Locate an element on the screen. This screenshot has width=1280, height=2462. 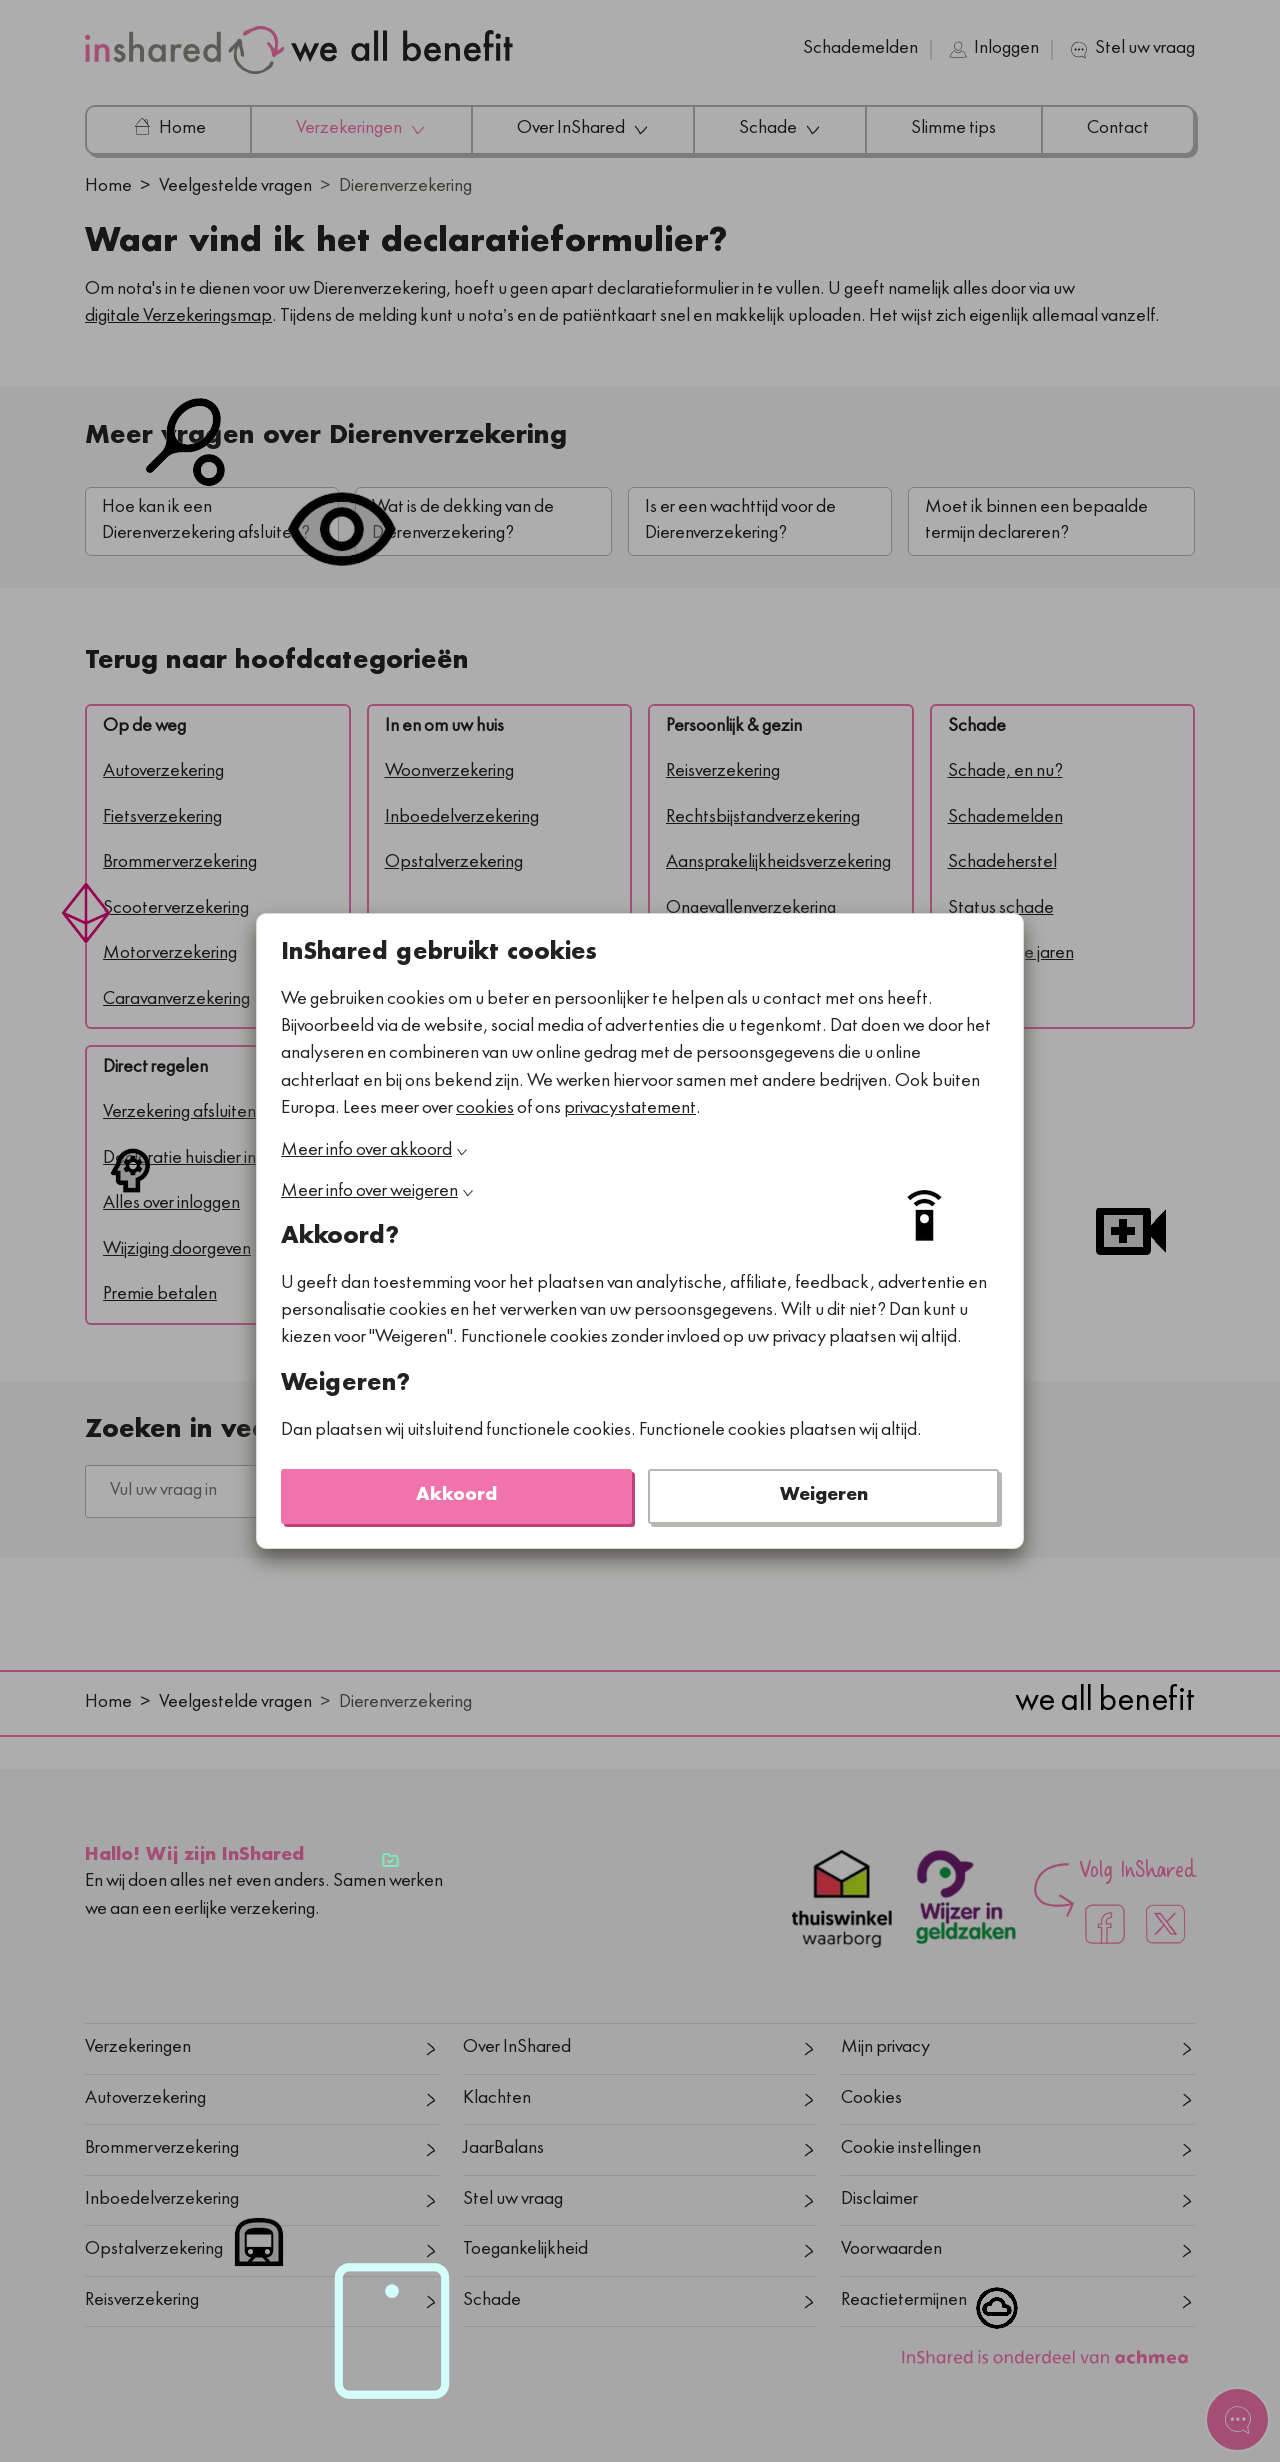
tablet device with front-facing camera is located at coordinates (392, 2331).